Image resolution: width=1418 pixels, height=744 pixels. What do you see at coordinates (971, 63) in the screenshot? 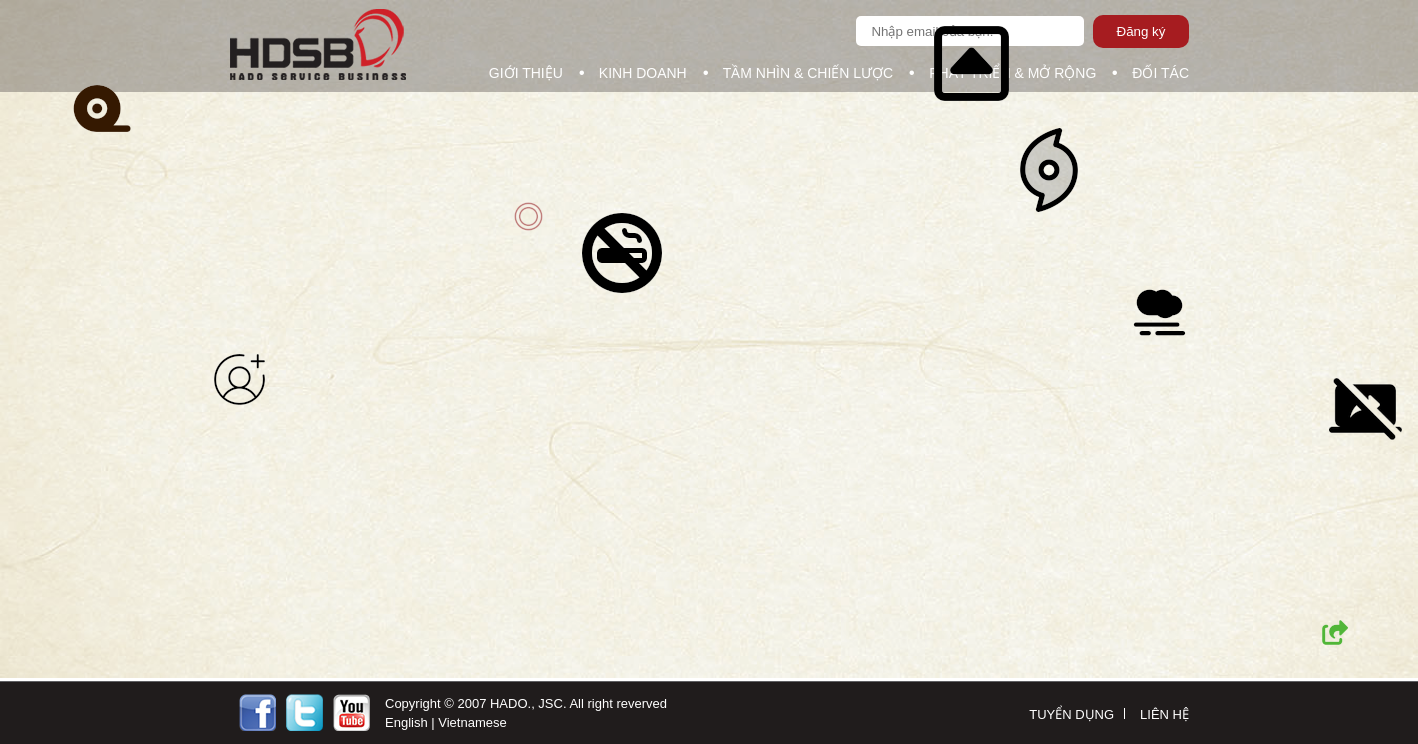
I see `expand or collapse a section upward` at bounding box center [971, 63].